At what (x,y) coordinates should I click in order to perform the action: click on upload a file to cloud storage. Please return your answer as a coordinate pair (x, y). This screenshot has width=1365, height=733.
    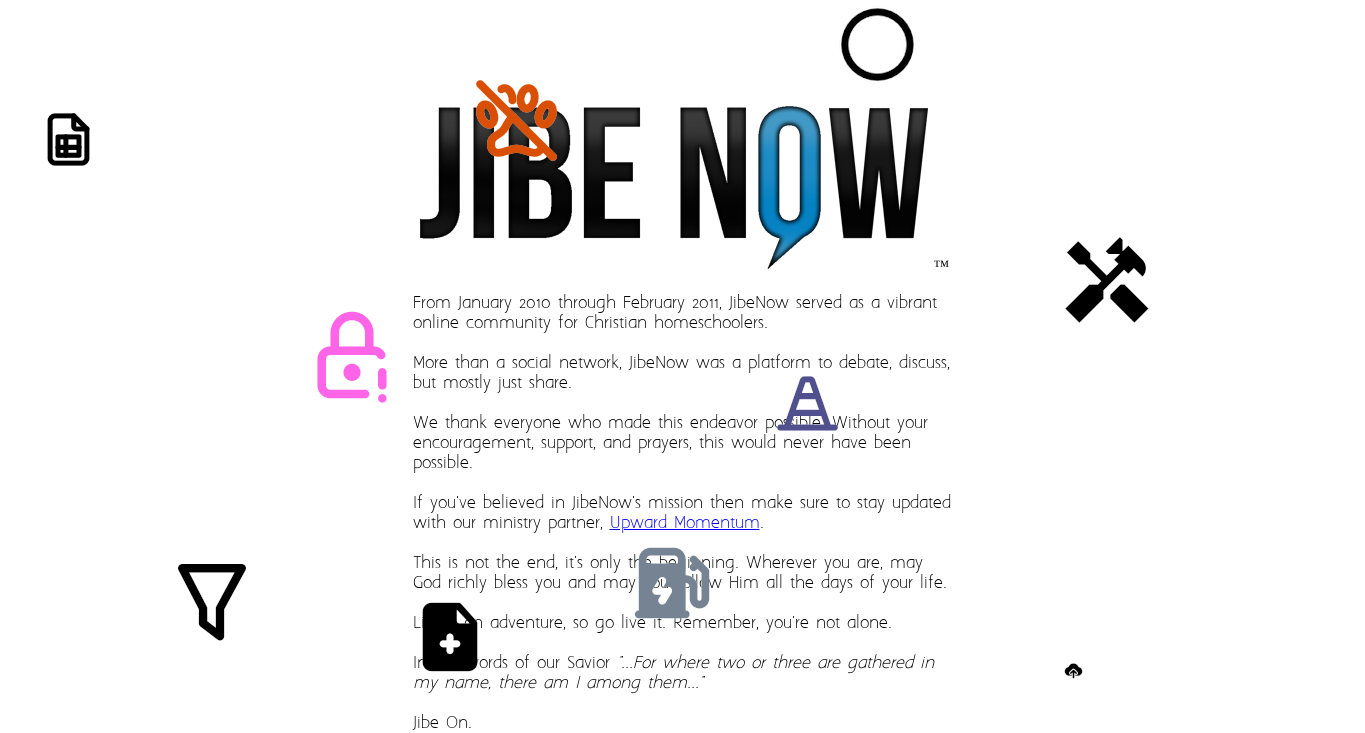
    Looking at the image, I should click on (1073, 670).